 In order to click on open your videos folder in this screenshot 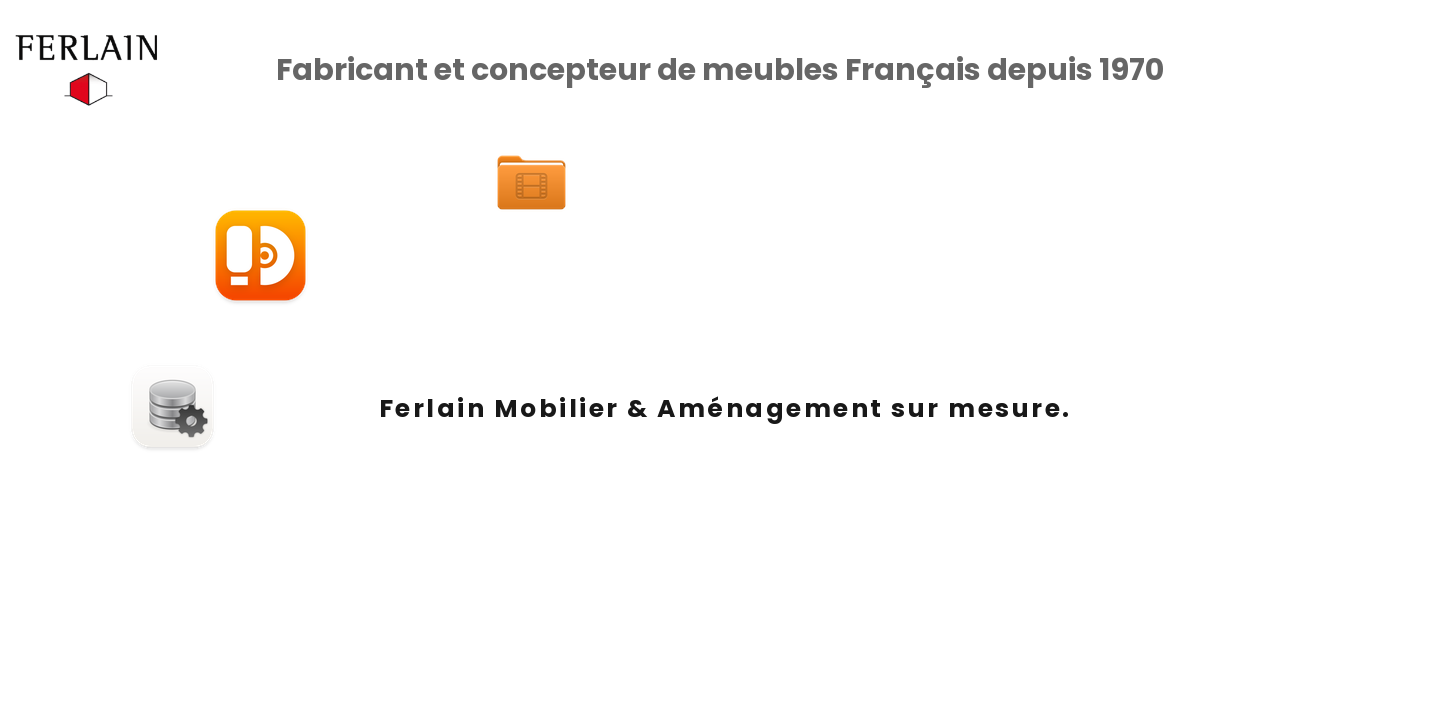, I will do `click(531, 182)`.